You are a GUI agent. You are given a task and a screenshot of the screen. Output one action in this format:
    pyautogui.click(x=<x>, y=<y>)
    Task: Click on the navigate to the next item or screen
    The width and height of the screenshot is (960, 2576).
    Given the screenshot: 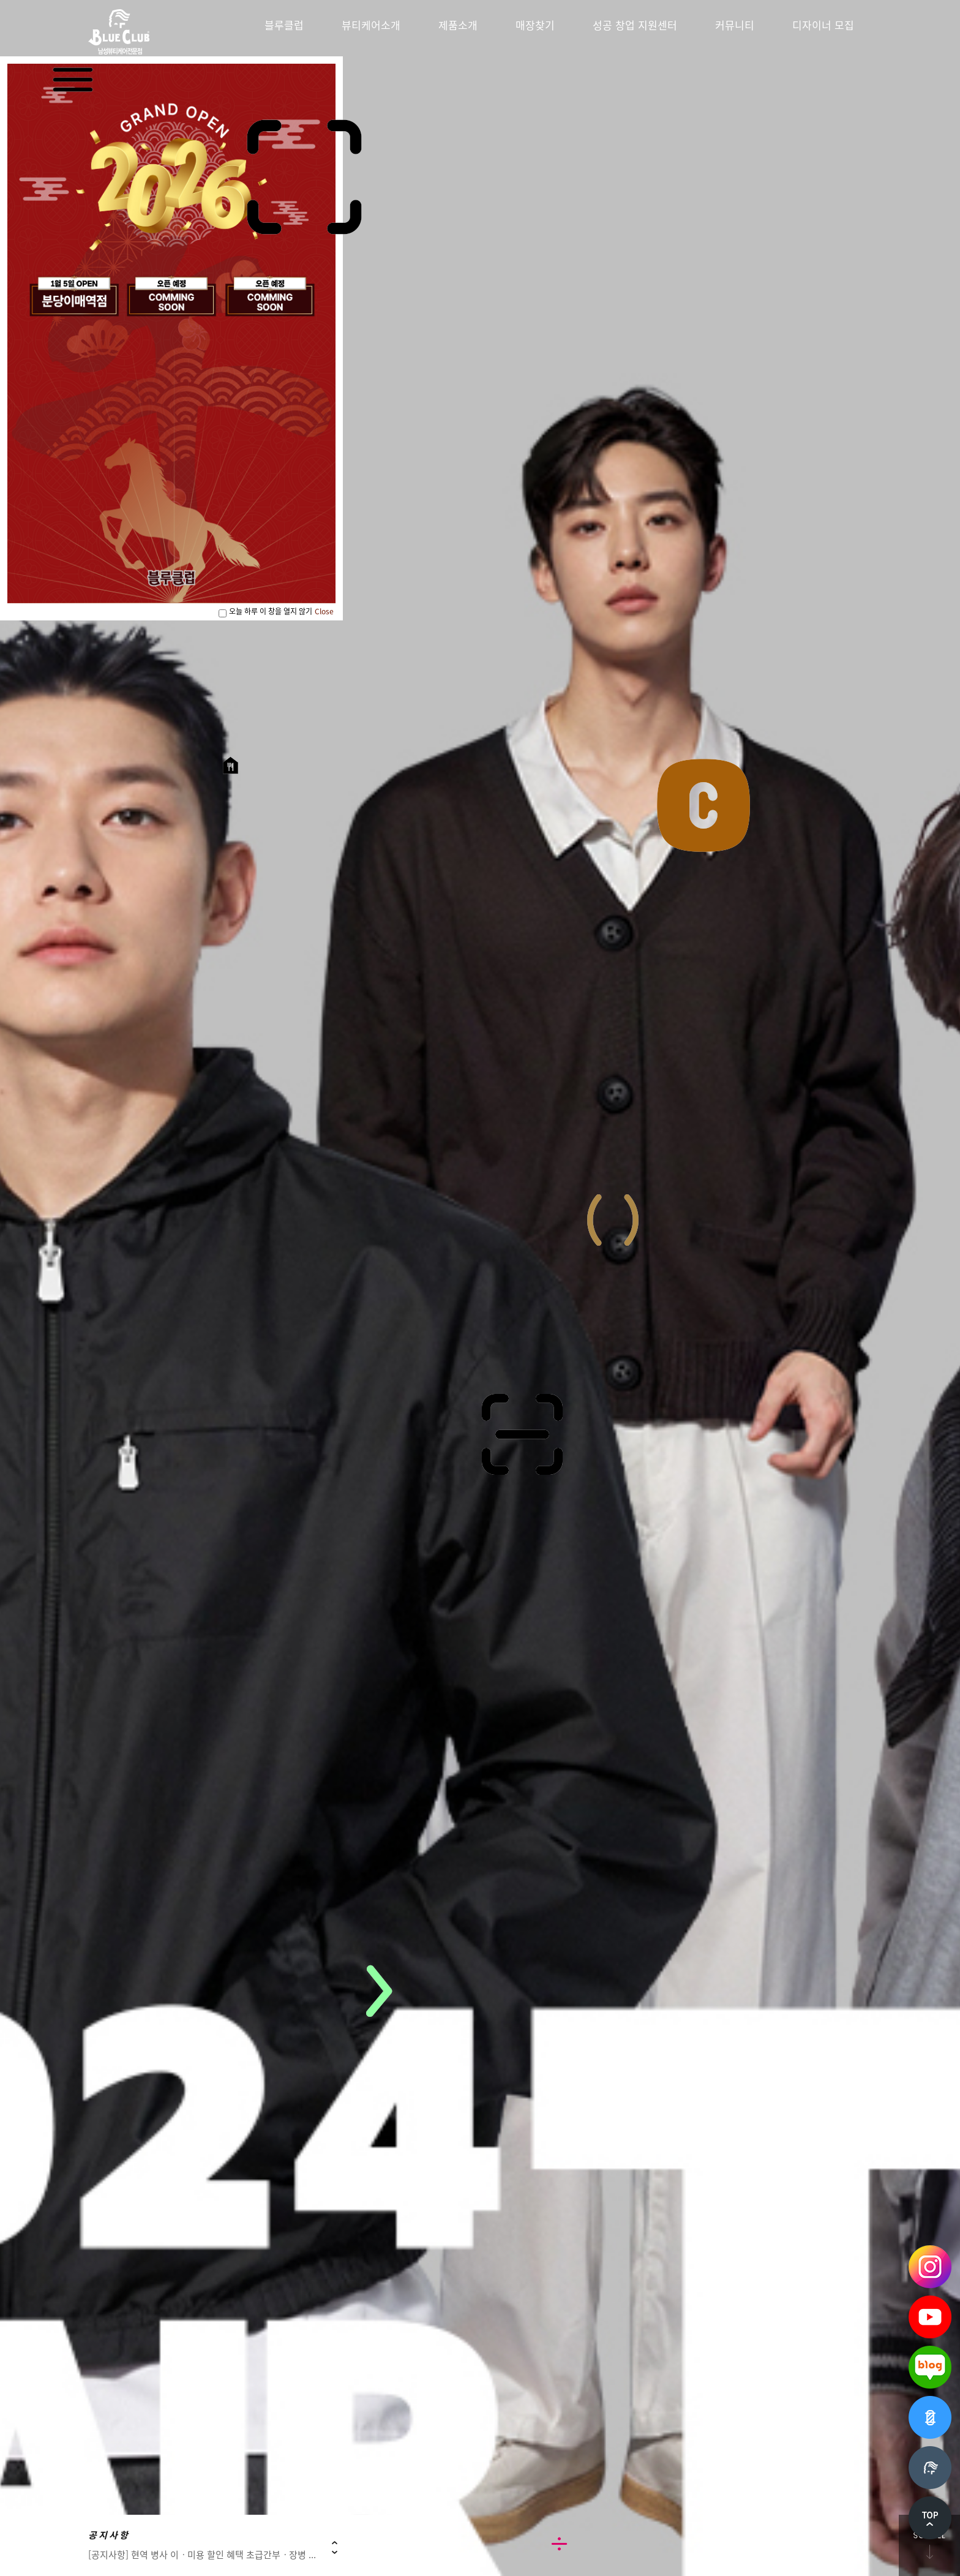 What is the action you would take?
    pyautogui.click(x=377, y=1991)
    